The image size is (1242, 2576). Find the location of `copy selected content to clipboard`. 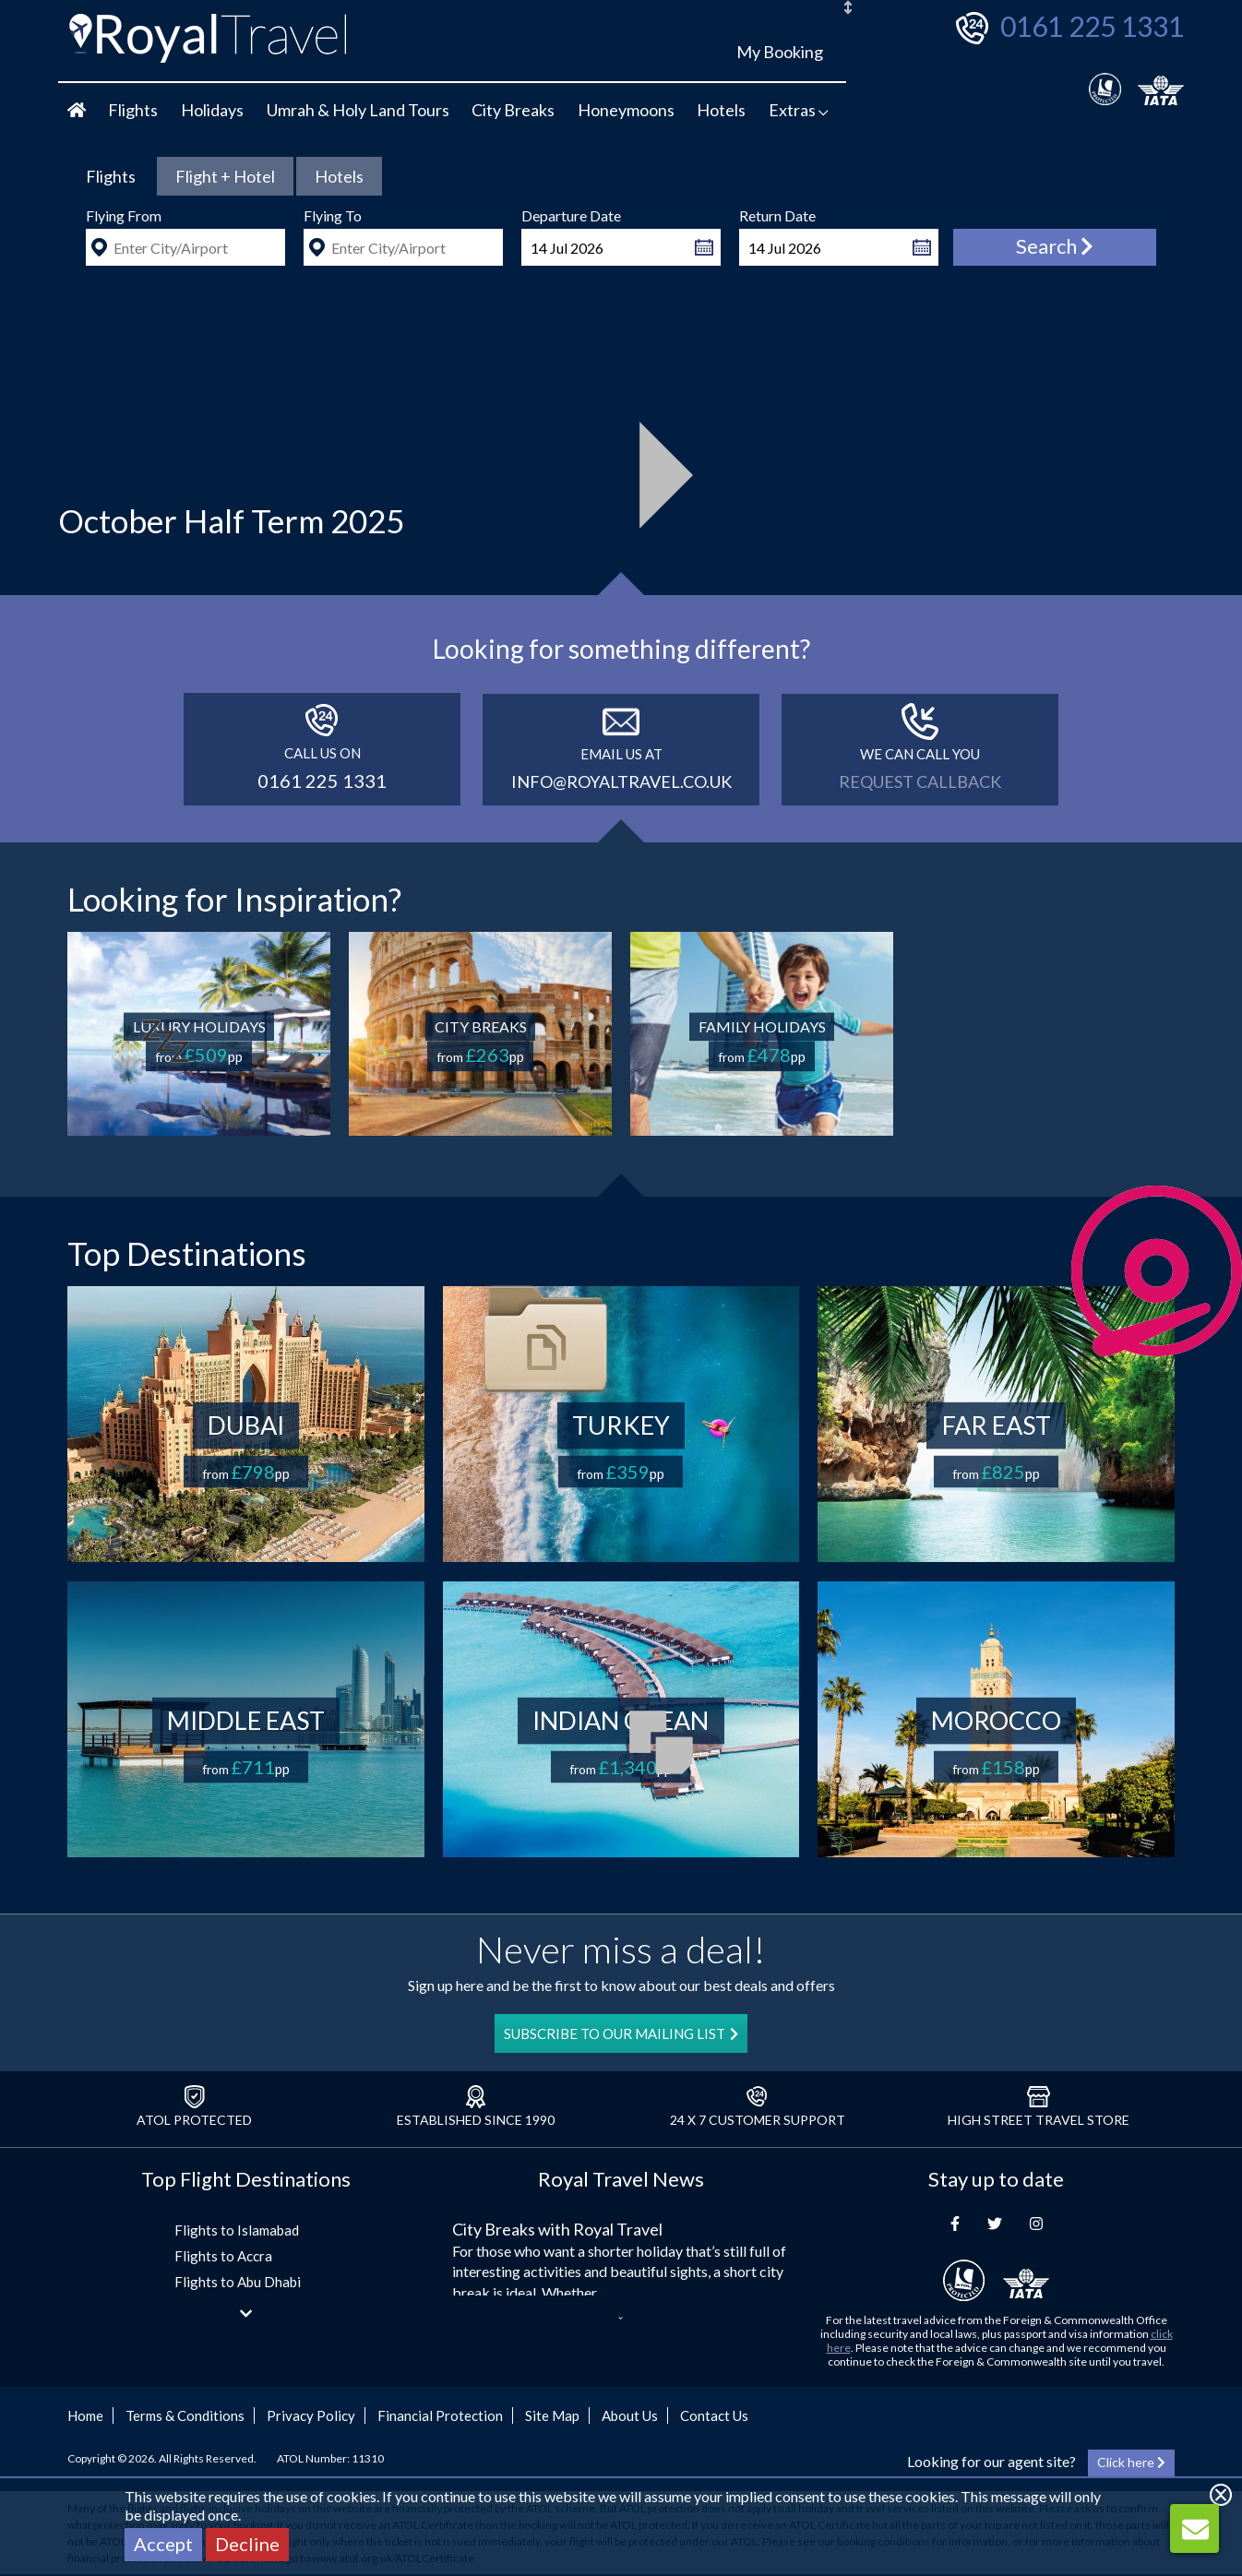

copy selected content to clipboard is located at coordinates (661, 1742).